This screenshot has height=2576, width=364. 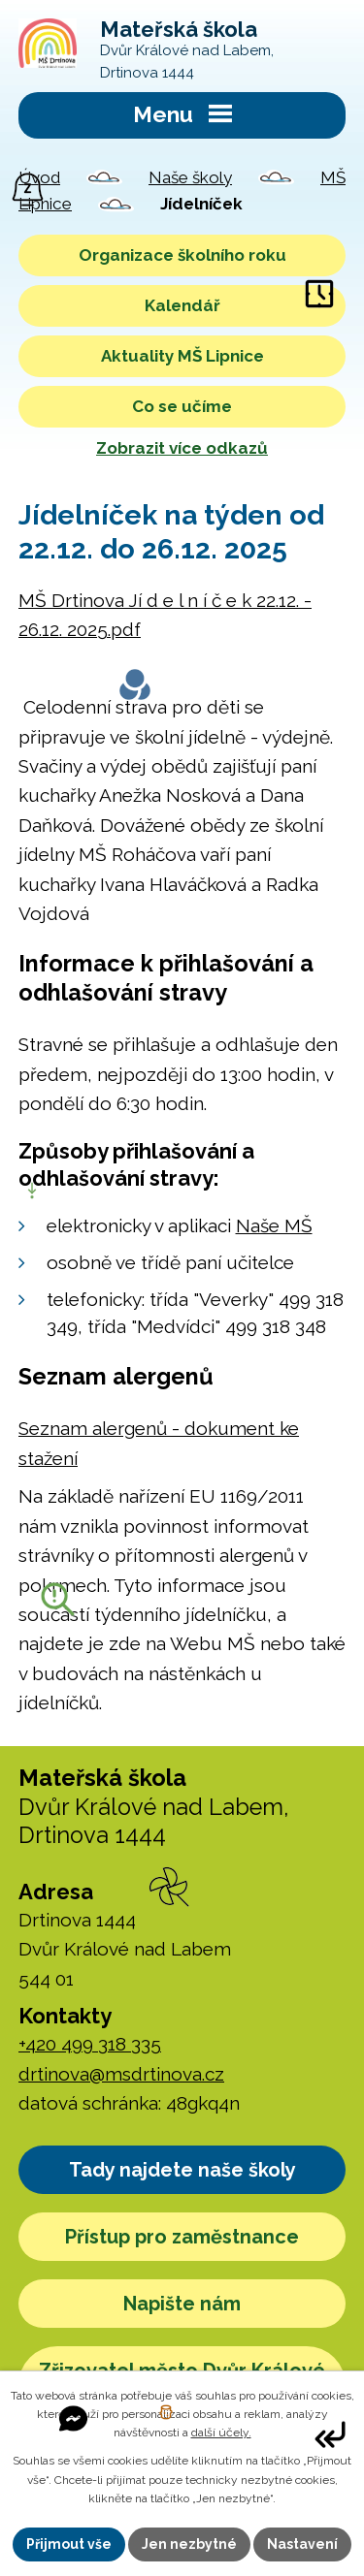 I want to click on view wood or lumber materials, so click(x=166, y=2412).